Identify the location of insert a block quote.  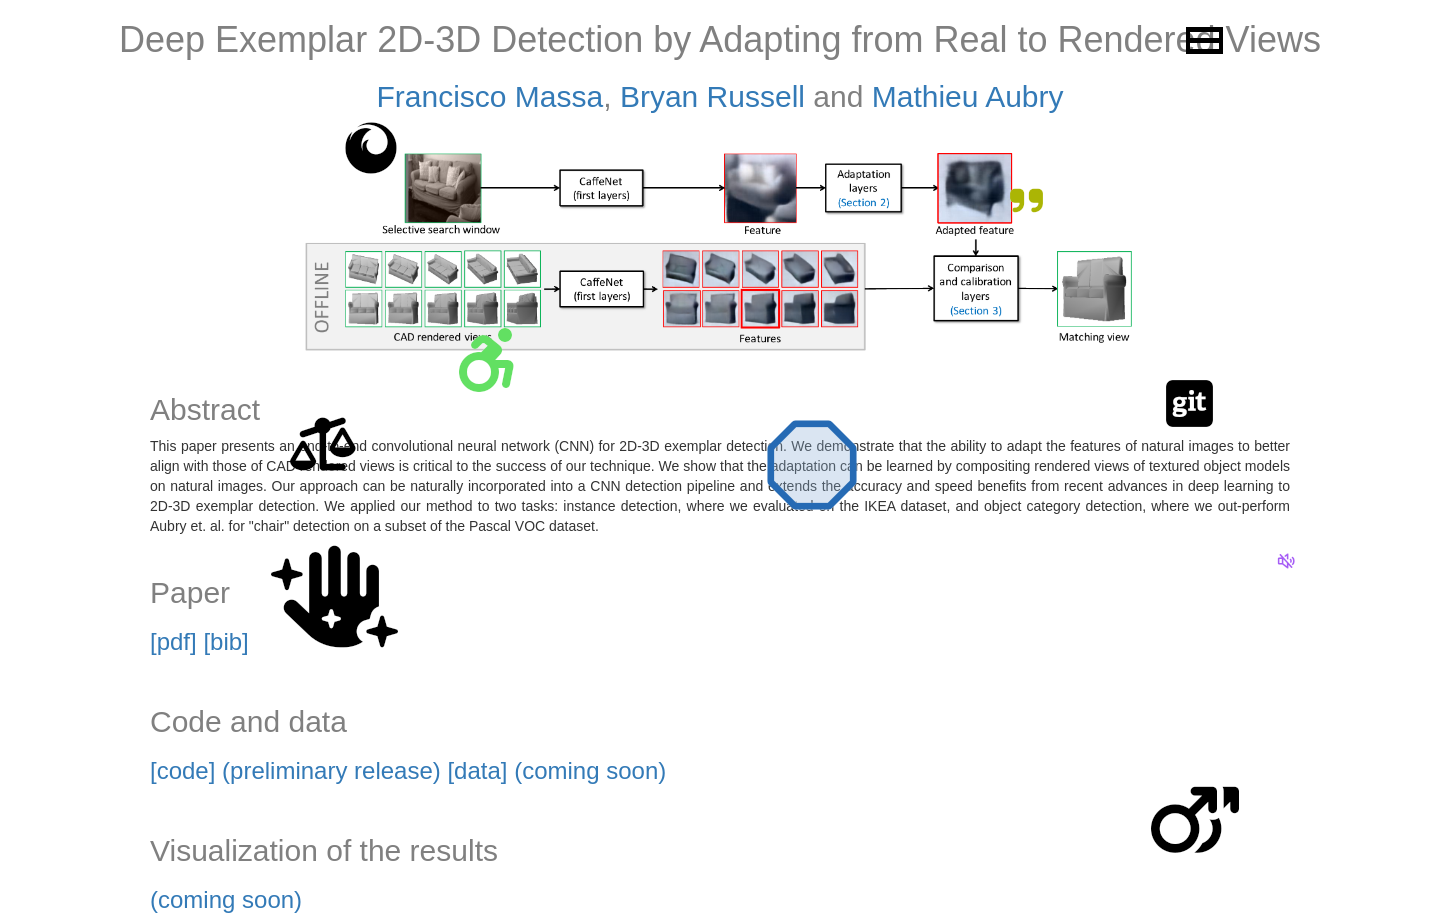
(1026, 200).